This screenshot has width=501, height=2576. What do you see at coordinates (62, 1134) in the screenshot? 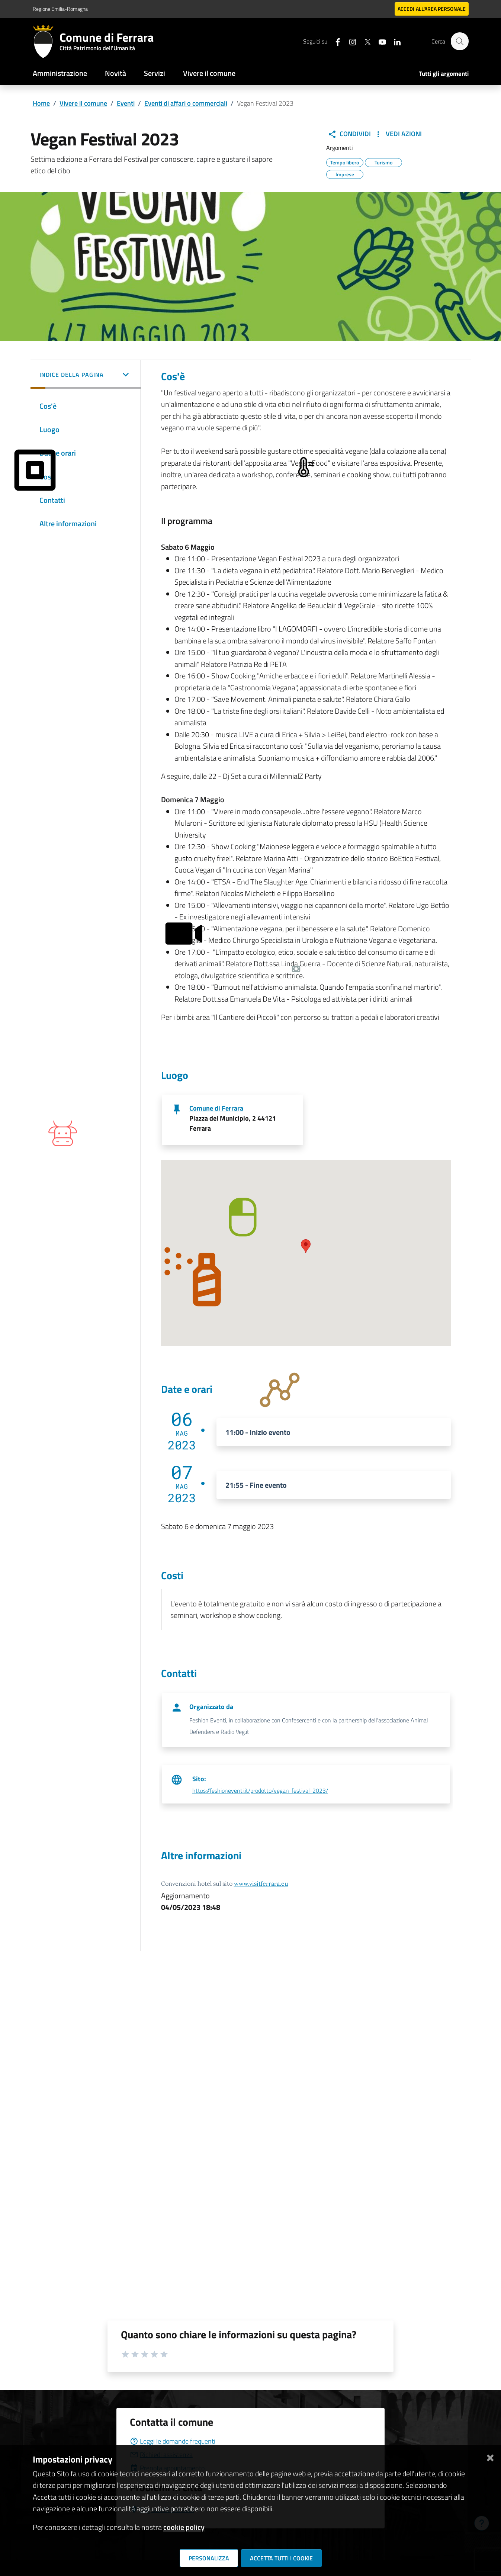
I see `access farm or agricultural features` at bounding box center [62, 1134].